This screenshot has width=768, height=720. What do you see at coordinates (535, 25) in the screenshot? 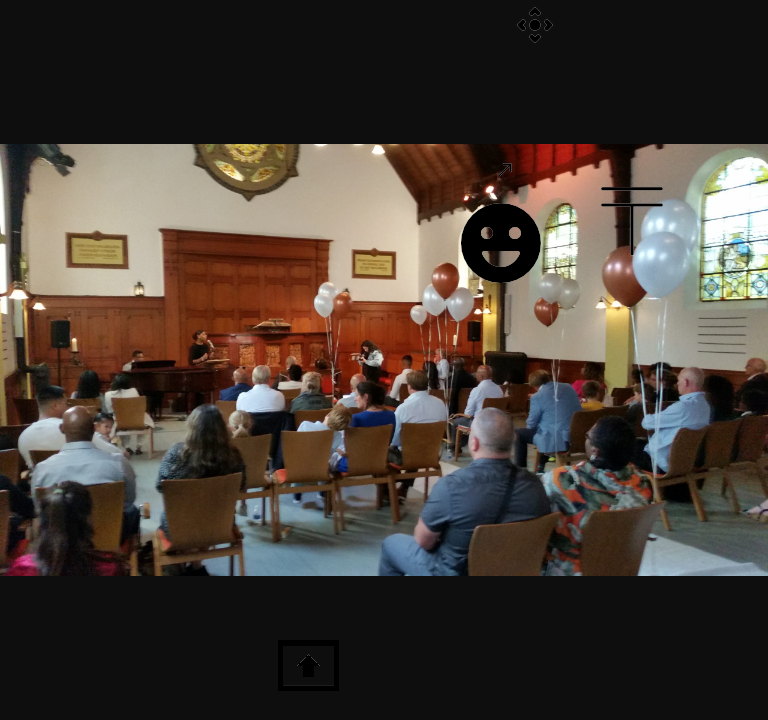
I see `pan or move the camera view` at bounding box center [535, 25].